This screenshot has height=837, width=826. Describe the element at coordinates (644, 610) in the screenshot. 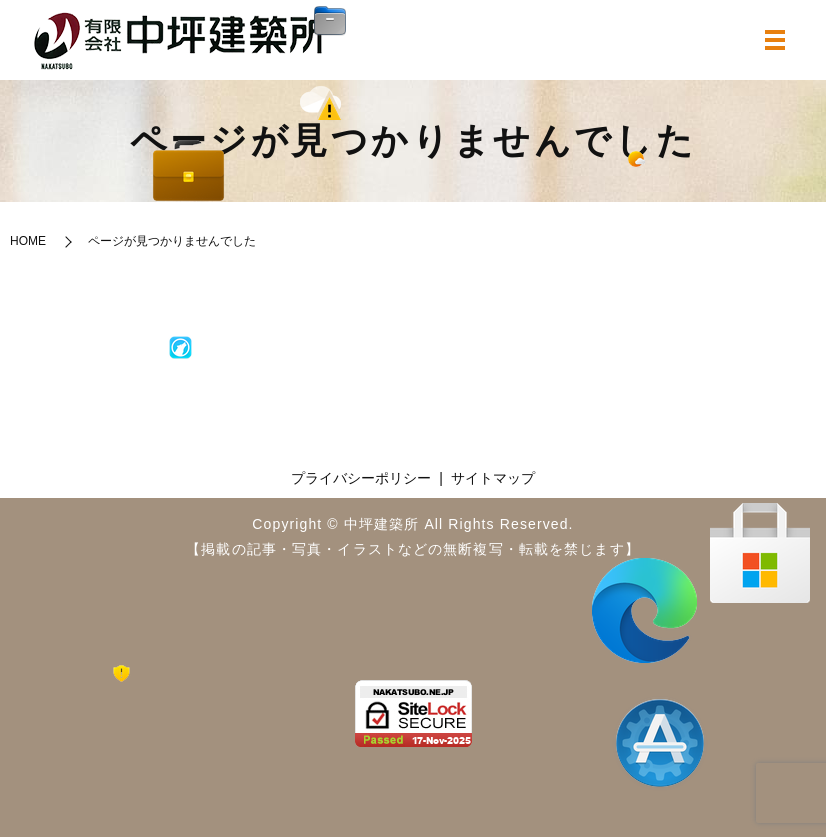

I see `open Microsoft Edge browser` at that location.